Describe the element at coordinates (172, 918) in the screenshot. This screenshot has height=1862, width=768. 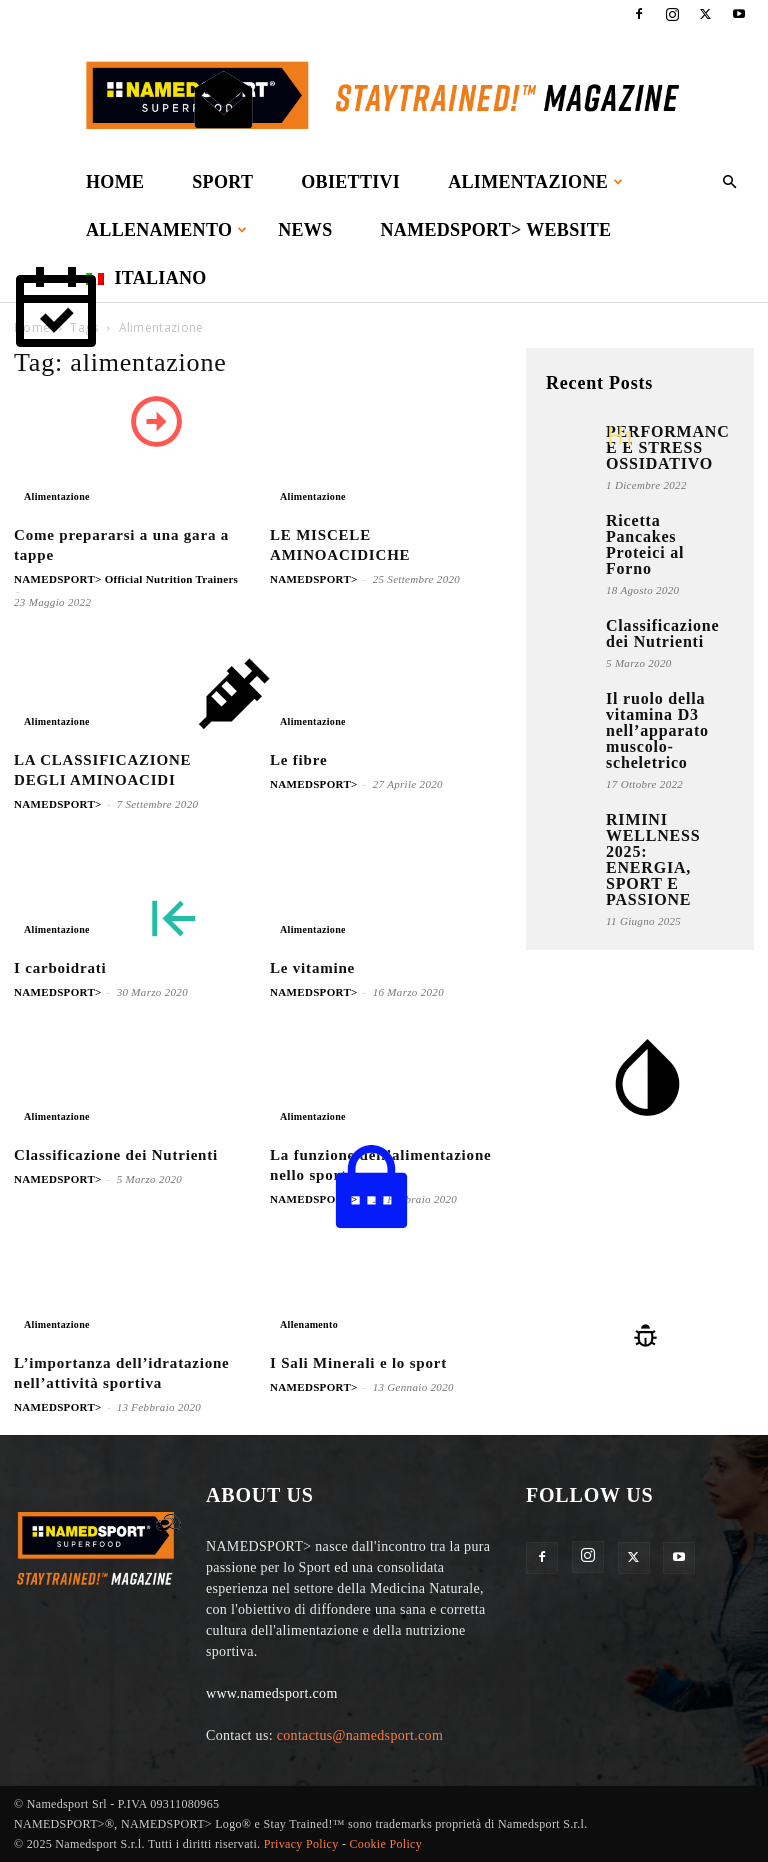
I see `collapse panel to the left` at that location.